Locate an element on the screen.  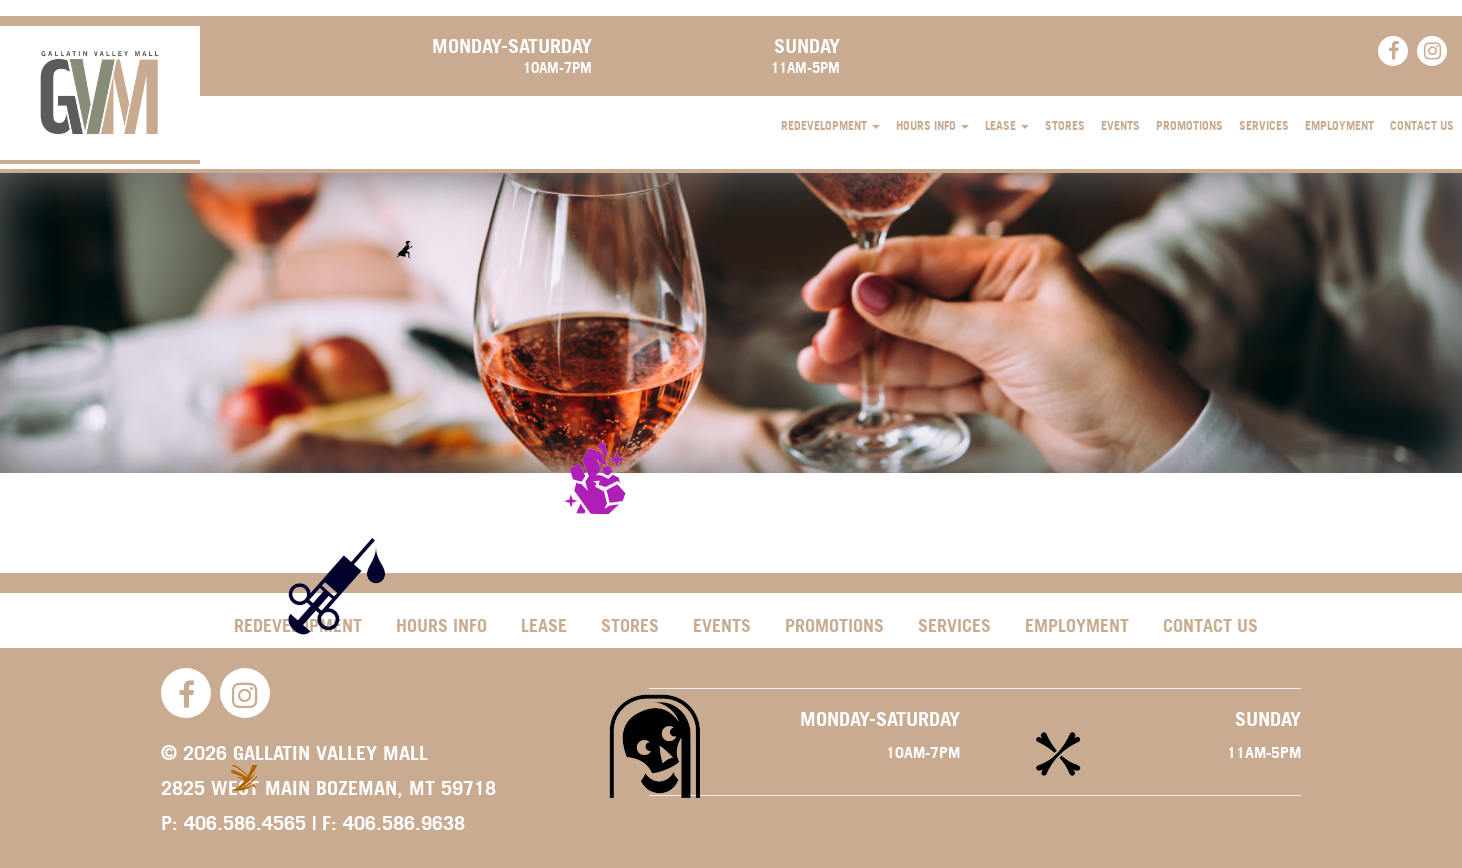
indicates a medical test or blood sample is located at coordinates (337, 586).